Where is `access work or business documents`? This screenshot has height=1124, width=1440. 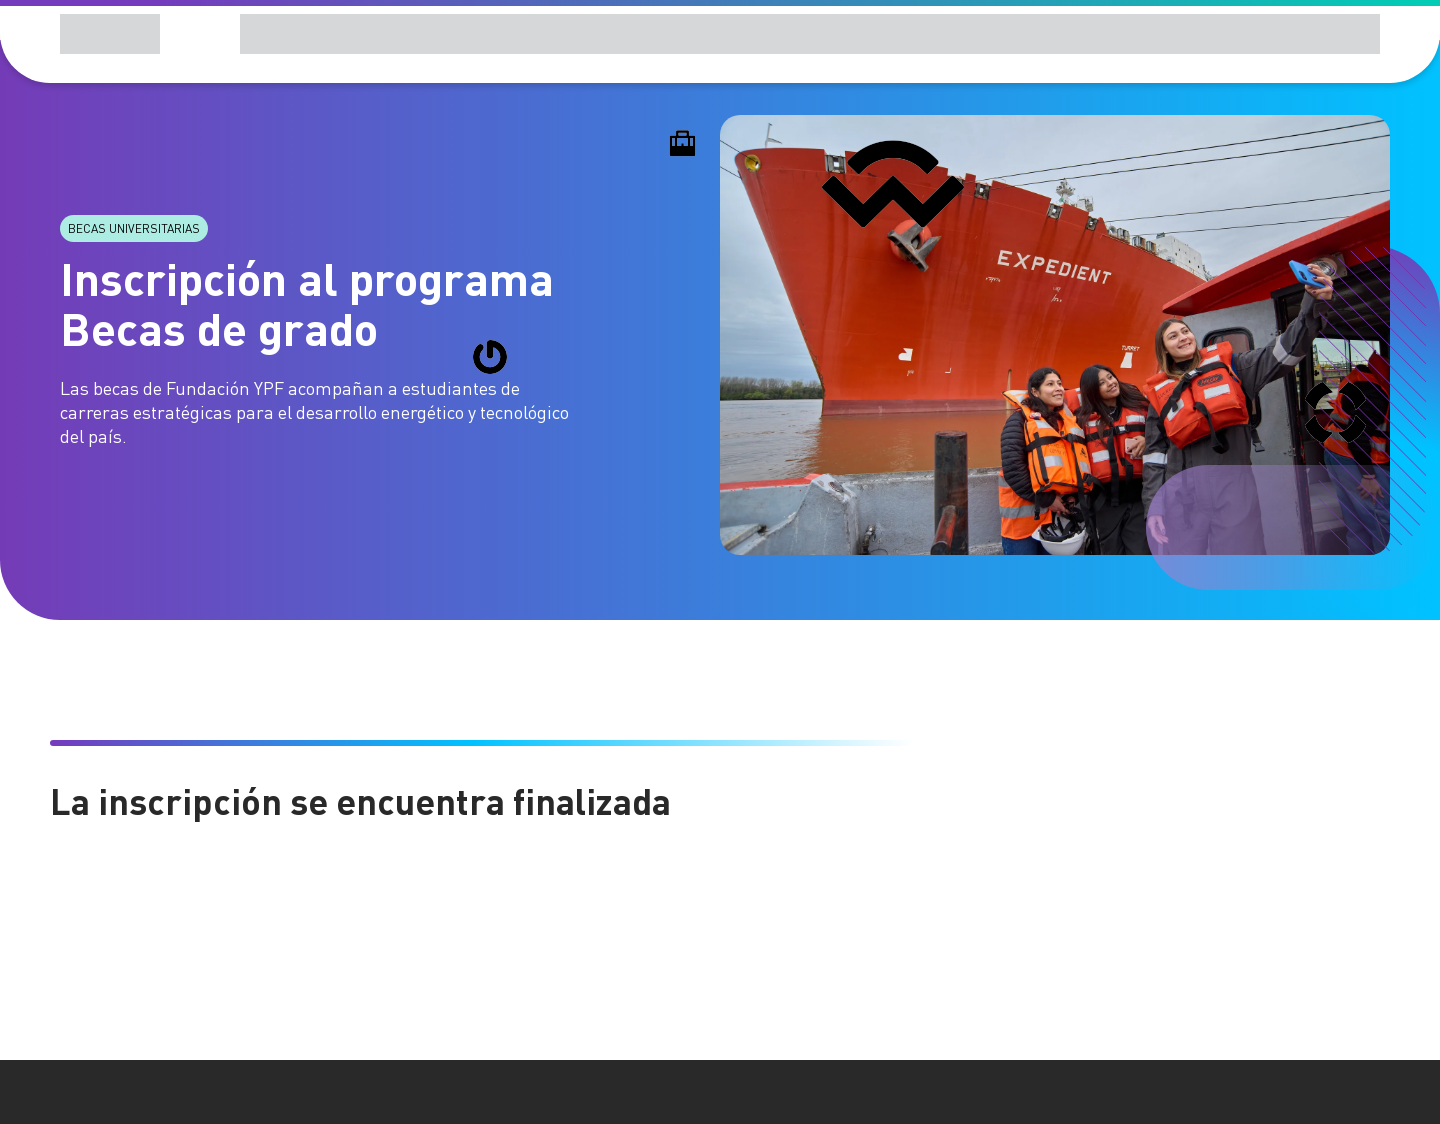
access work or business documents is located at coordinates (682, 144).